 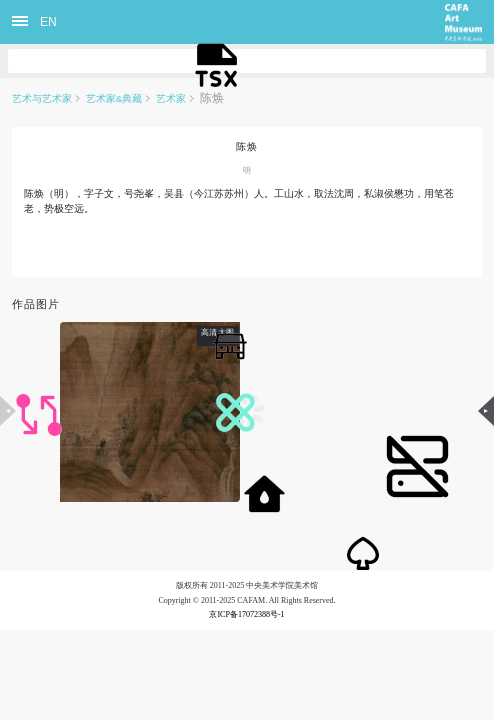 I want to click on indicates water damage or leak detected in home, so click(x=264, y=494).